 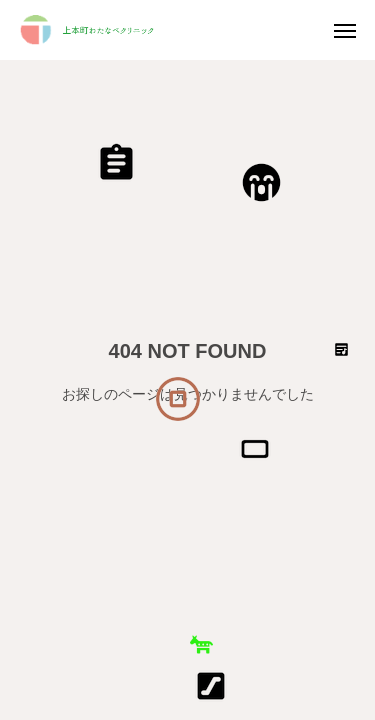 What do you see at coordinates (201, 644) in the screenshot?
I see `represents the Democratic Party affiliation` at bounding box center [201, 644].